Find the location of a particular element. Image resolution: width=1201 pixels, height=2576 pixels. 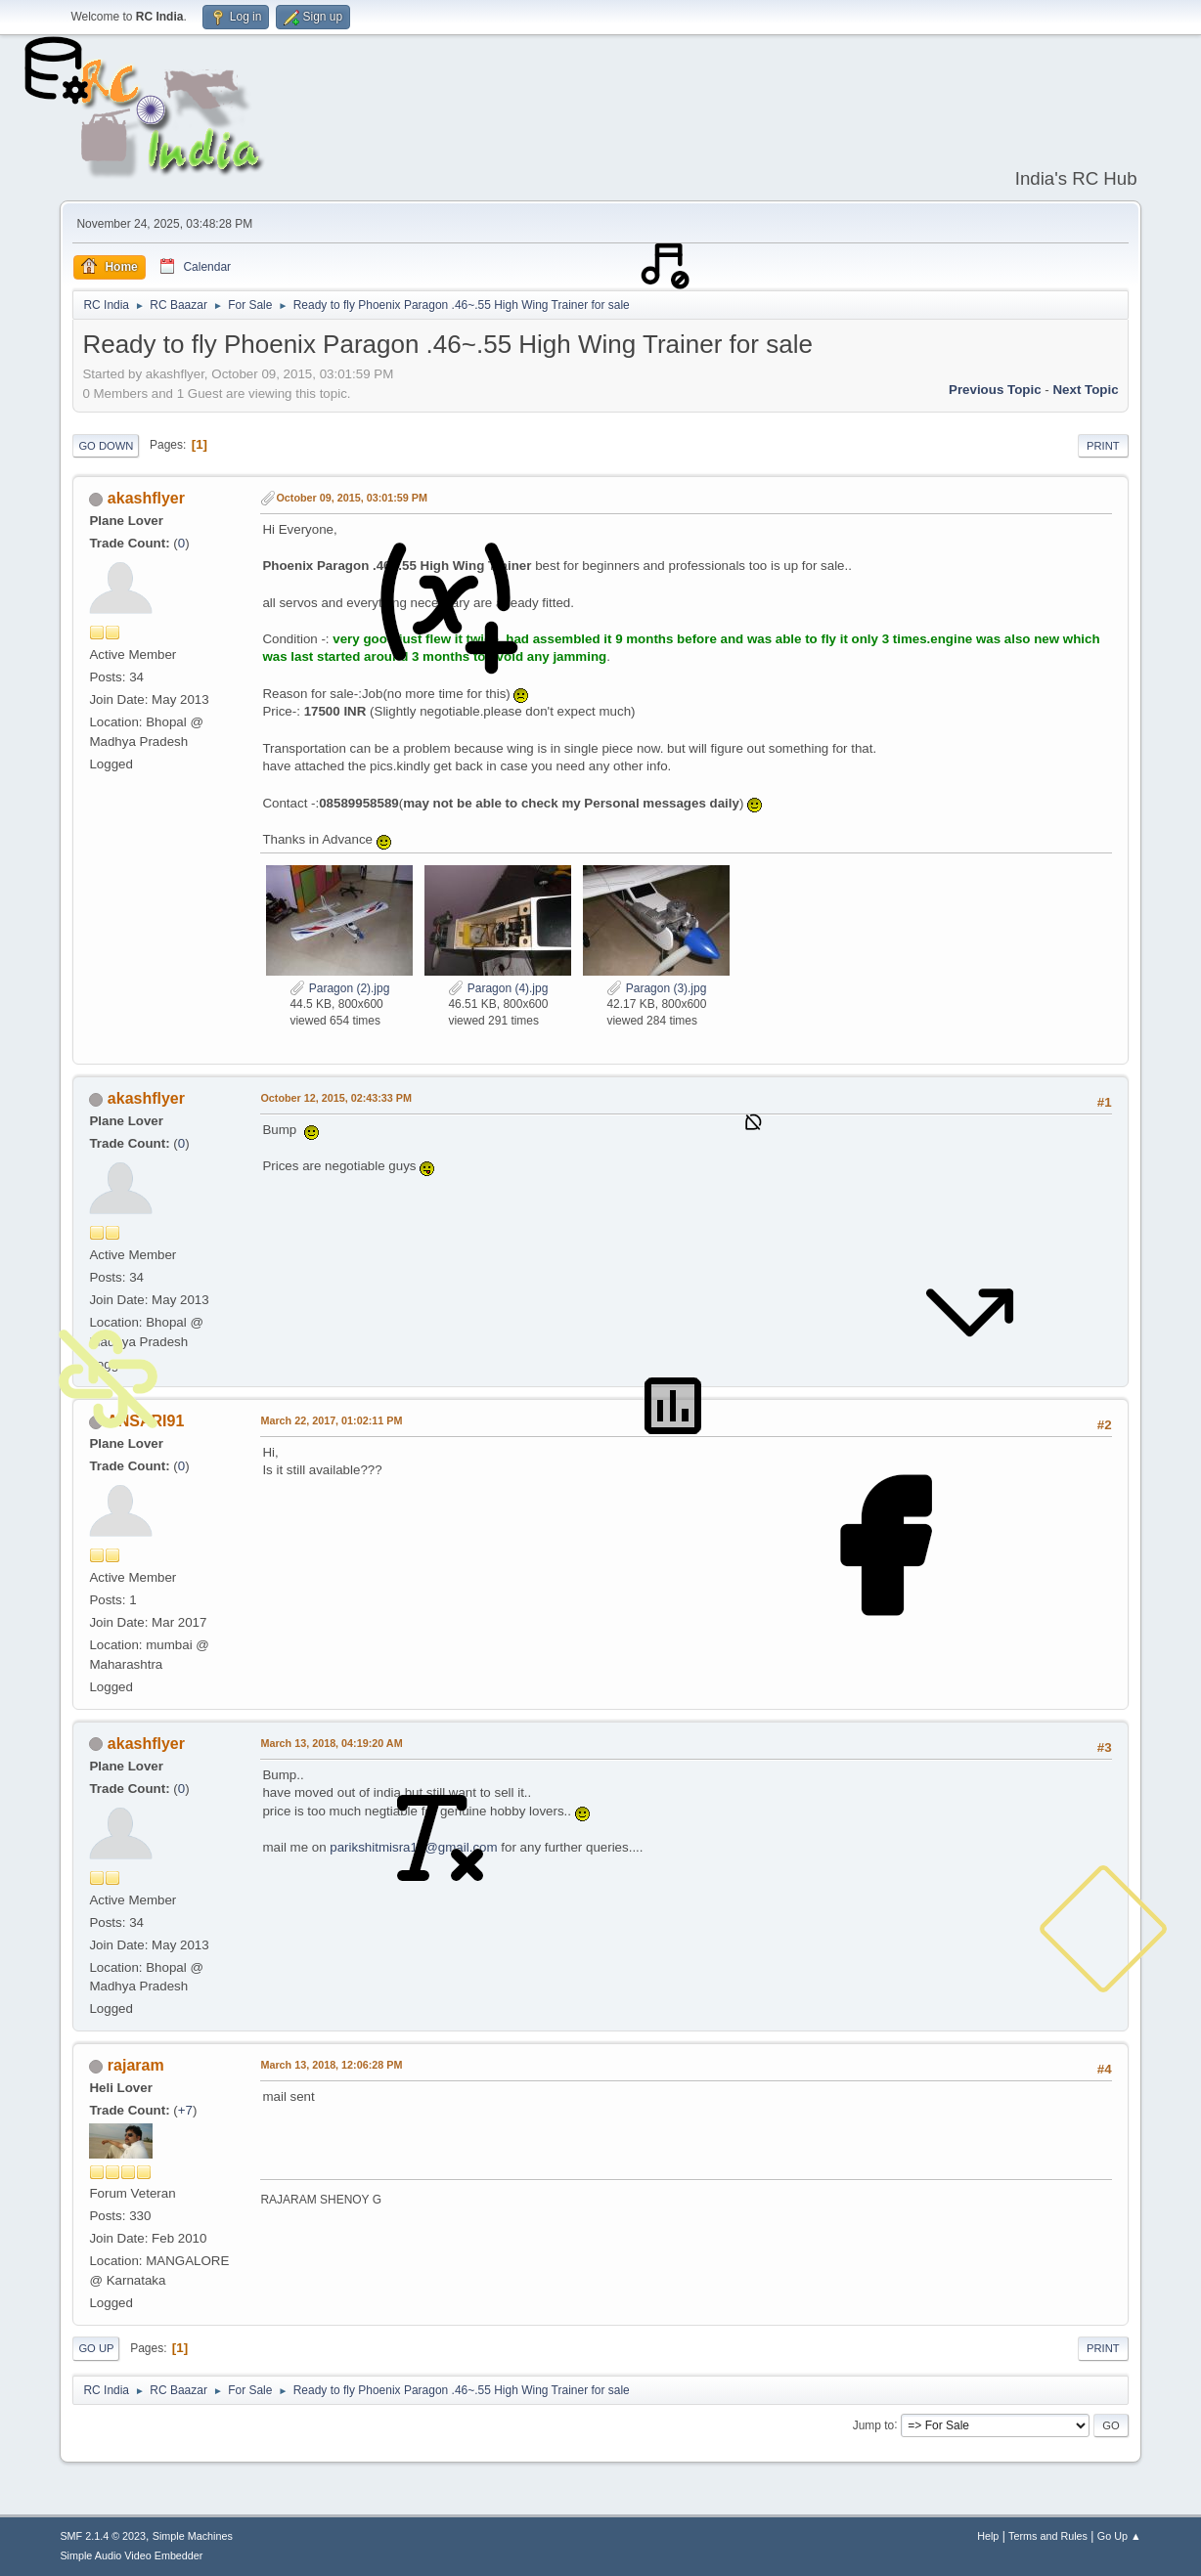

configure database settings is located at coordinates (53, 67).